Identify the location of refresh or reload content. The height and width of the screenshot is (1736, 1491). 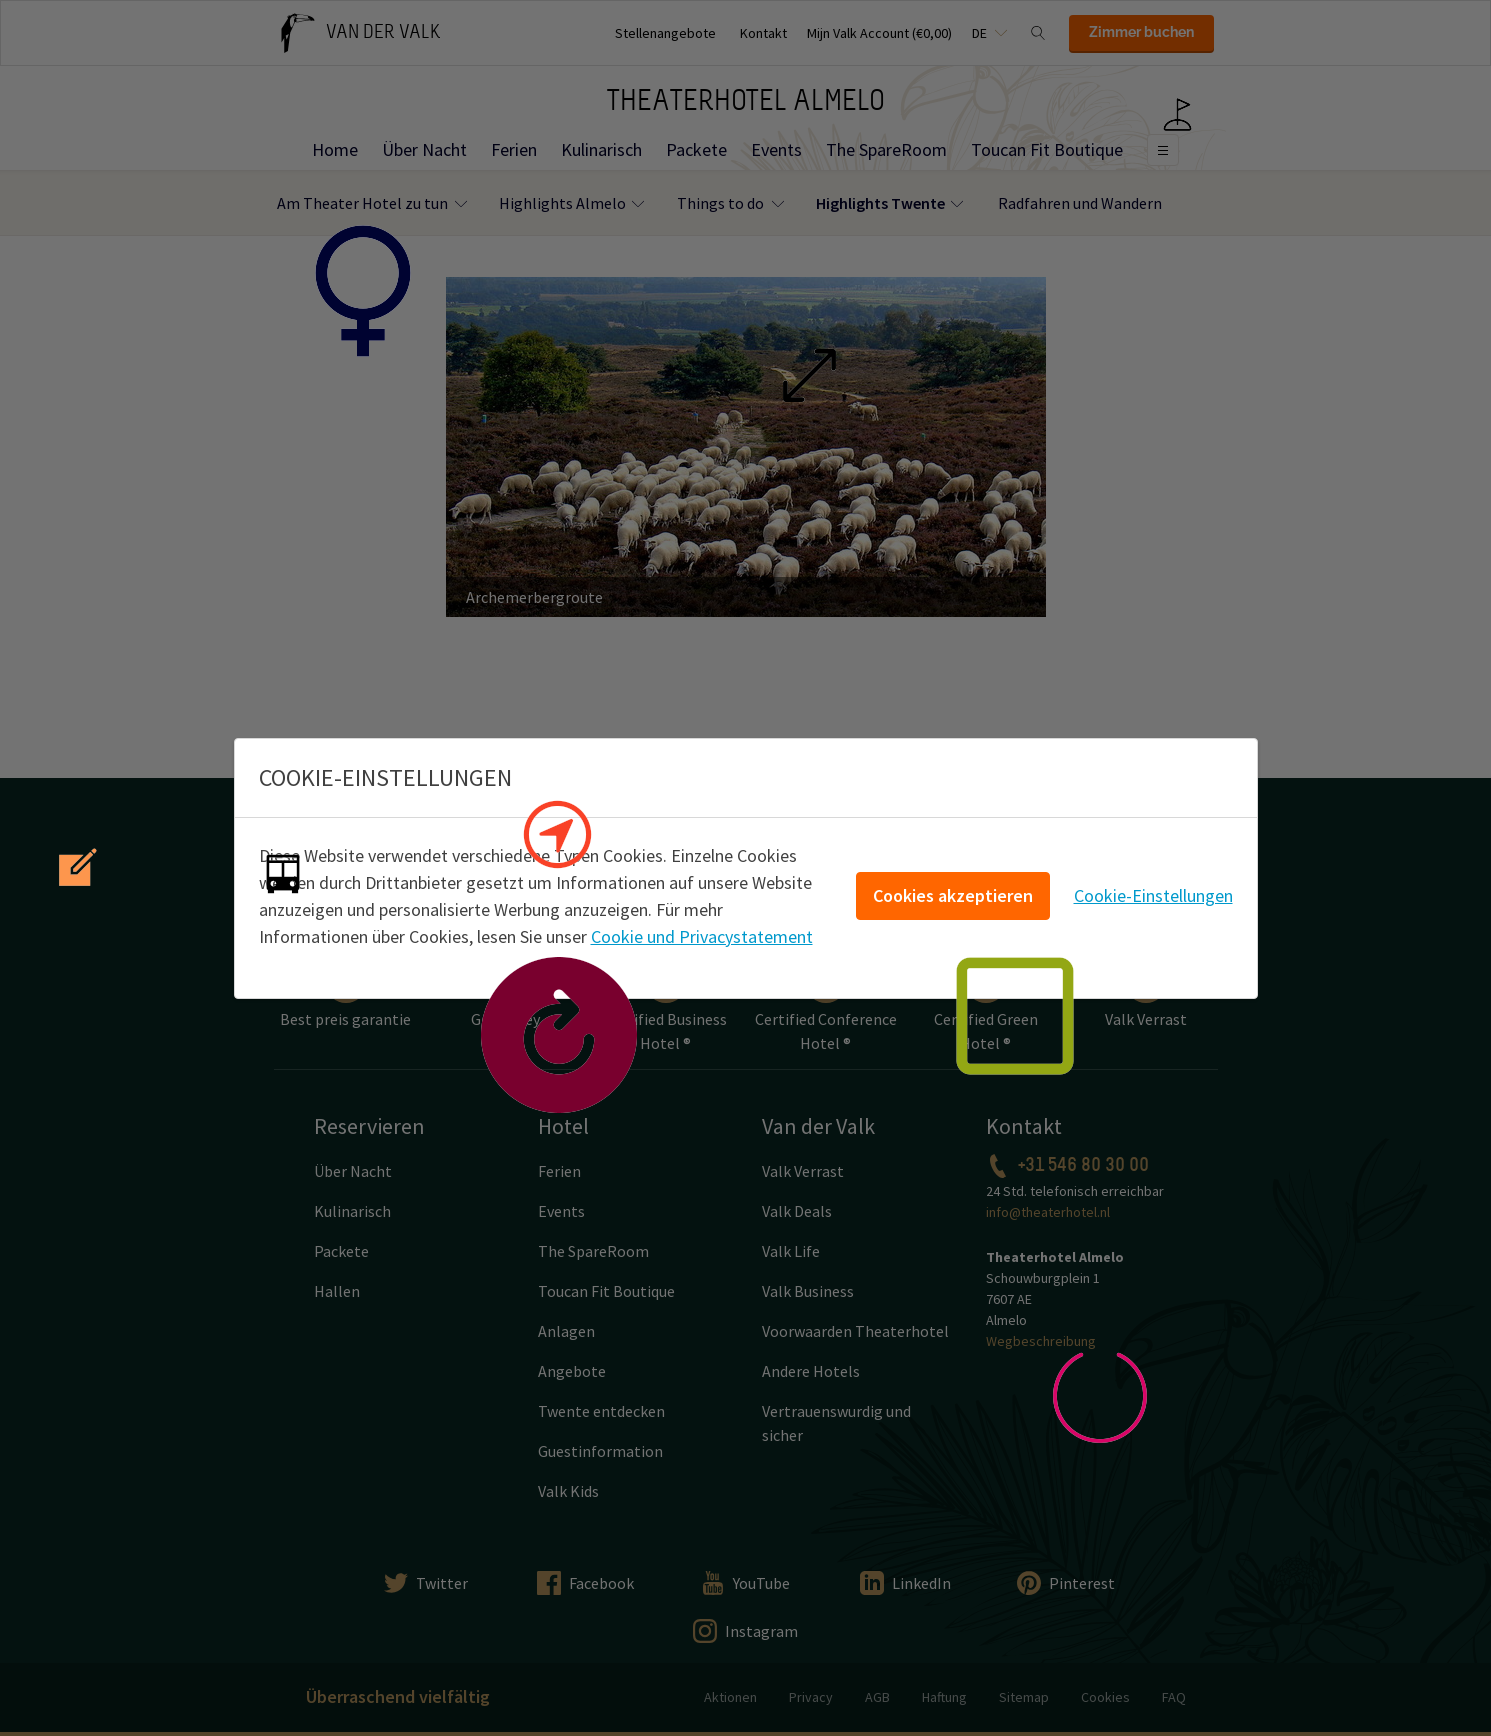
(559, 1035).